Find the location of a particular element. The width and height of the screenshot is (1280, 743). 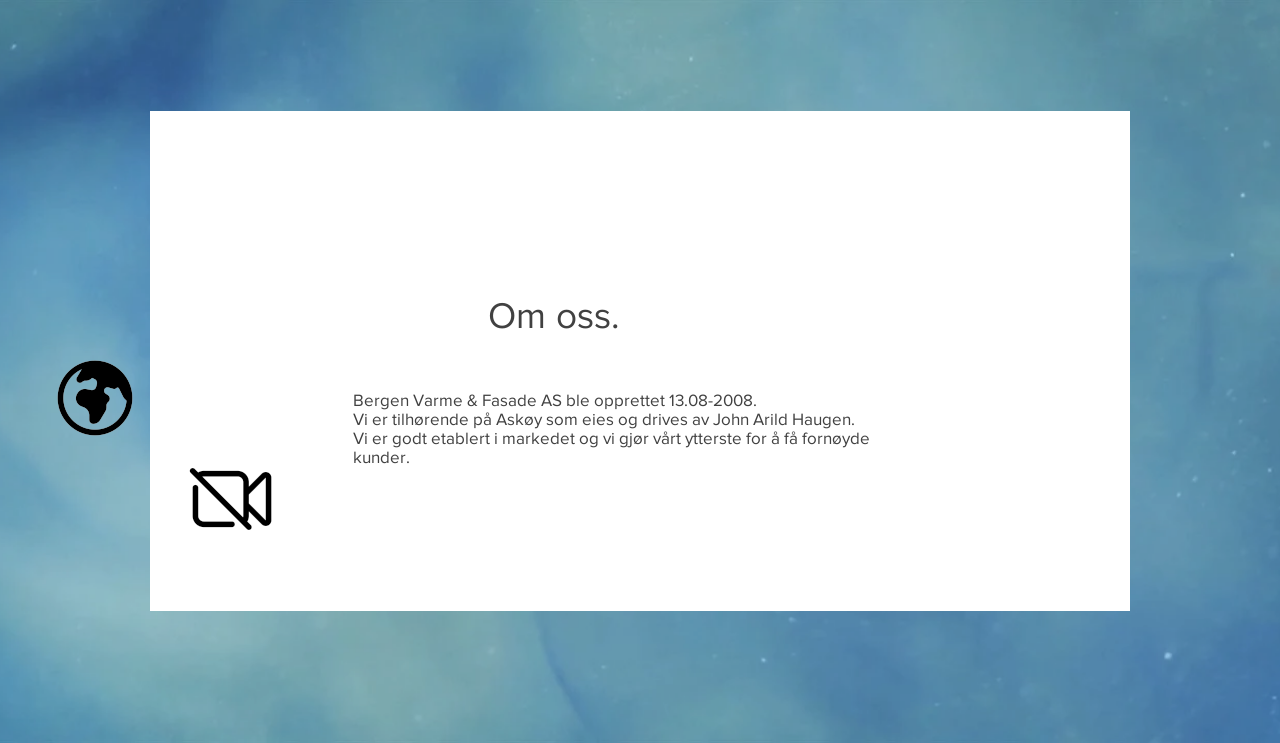

video camera is off is located at coordinates (232, 499).